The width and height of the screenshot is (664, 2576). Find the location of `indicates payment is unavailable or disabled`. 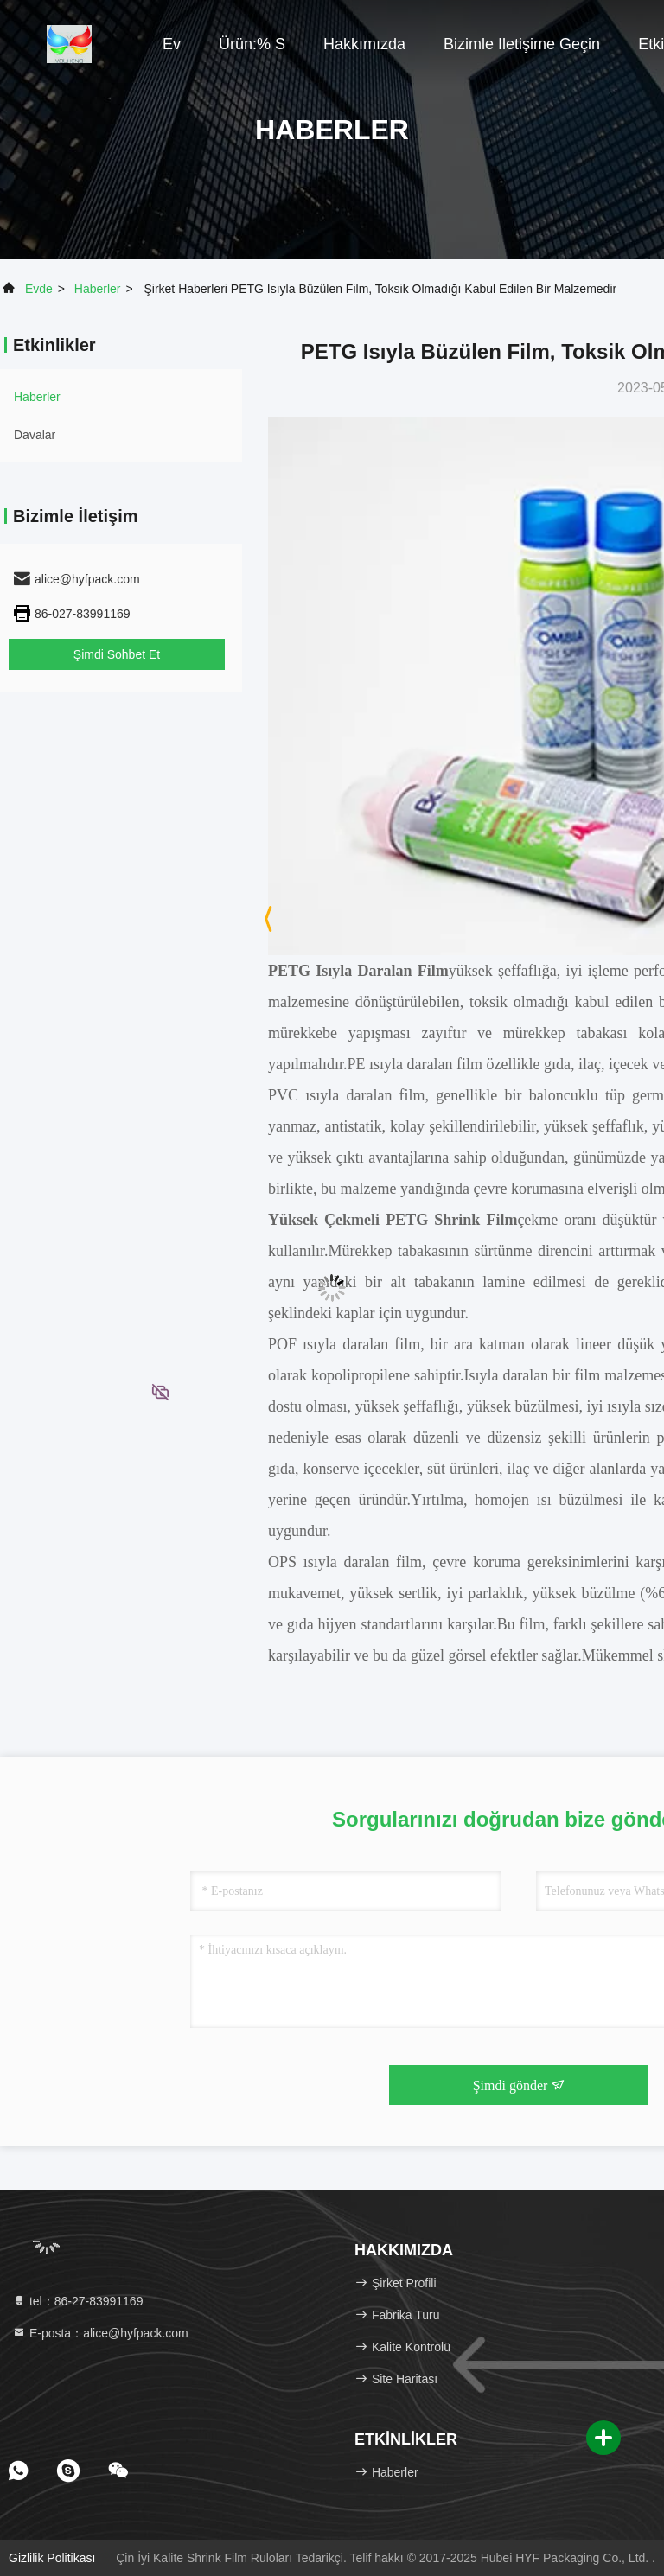

indicates payment is unavailable or disabled is located at coordinates (160, 1392).